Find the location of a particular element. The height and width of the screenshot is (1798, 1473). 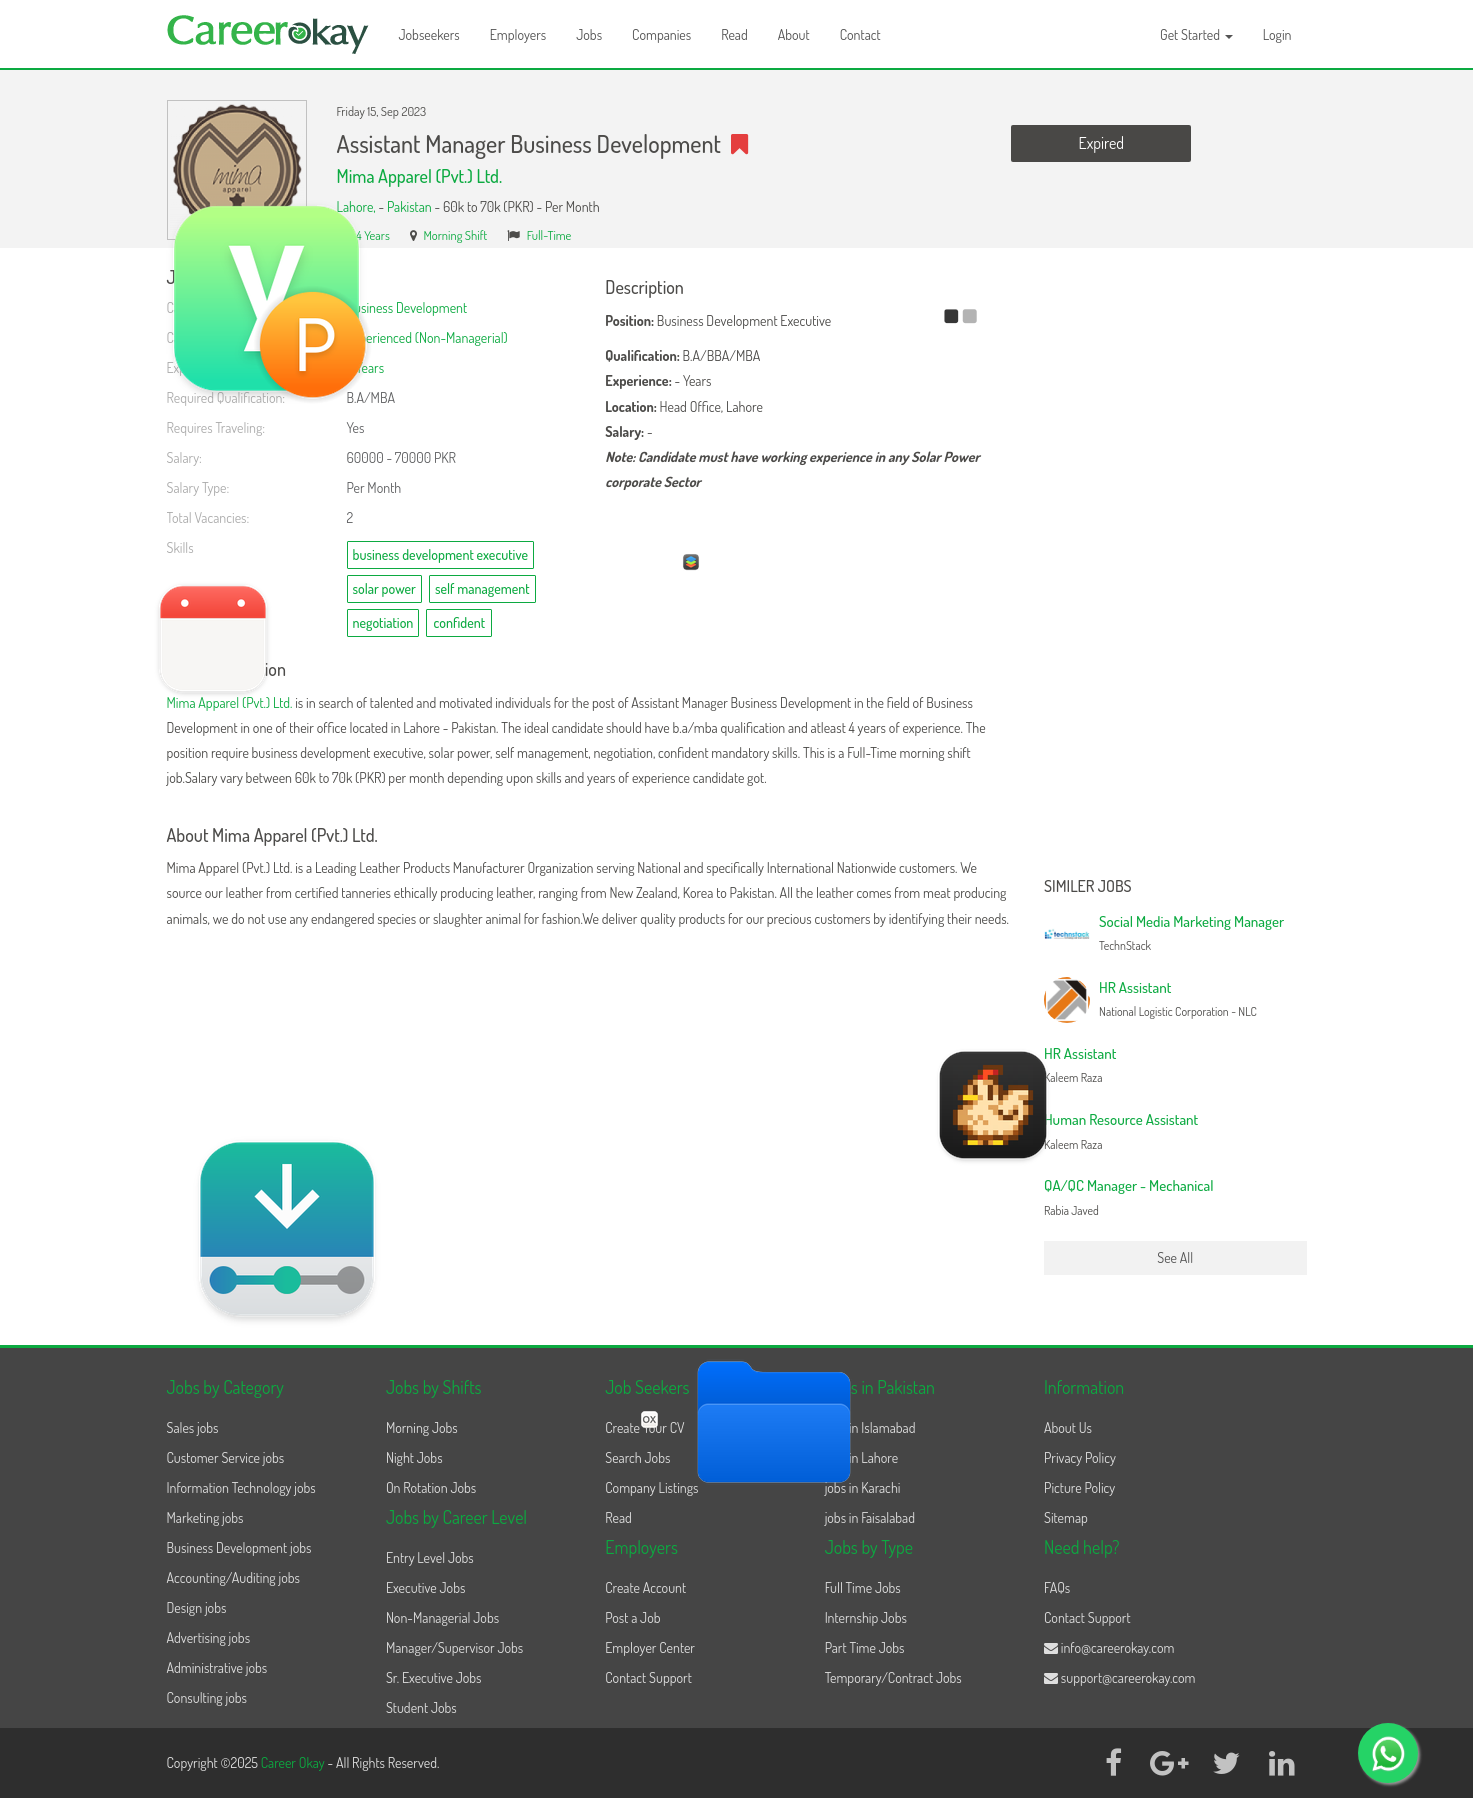

open yubikey piv manager app is located at coordinates (266, 298).